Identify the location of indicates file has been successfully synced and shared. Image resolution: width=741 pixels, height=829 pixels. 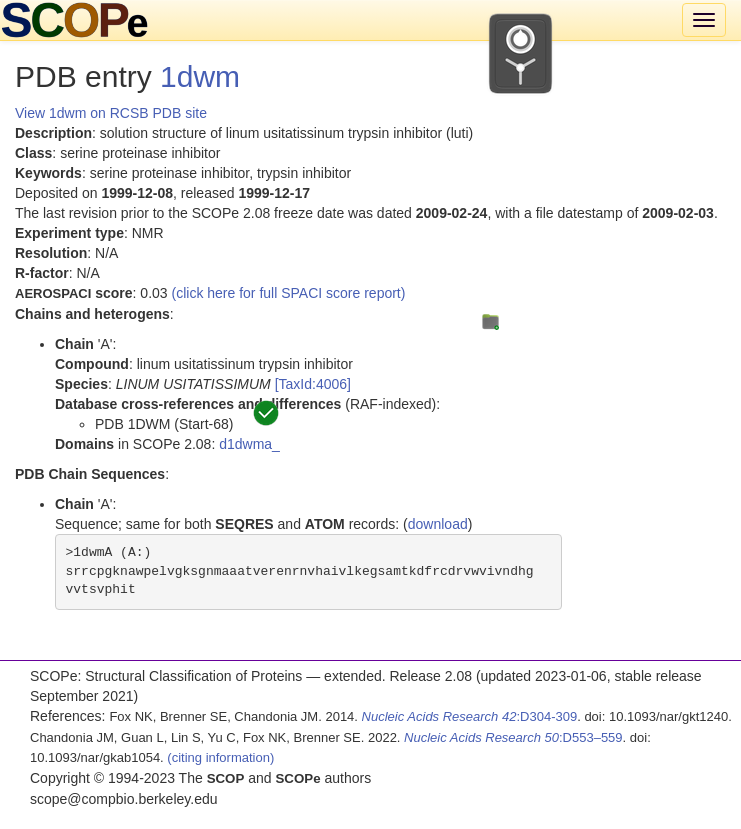
(266, 413).